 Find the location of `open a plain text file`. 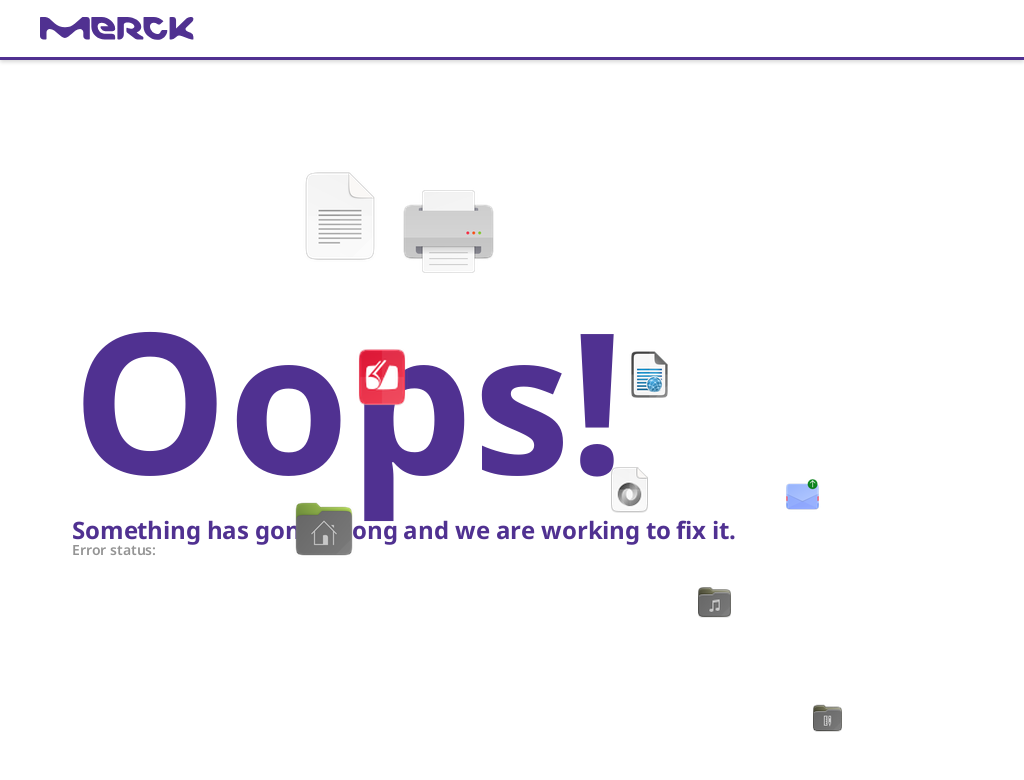

open a plain text file is located at coordinates (340, 216).